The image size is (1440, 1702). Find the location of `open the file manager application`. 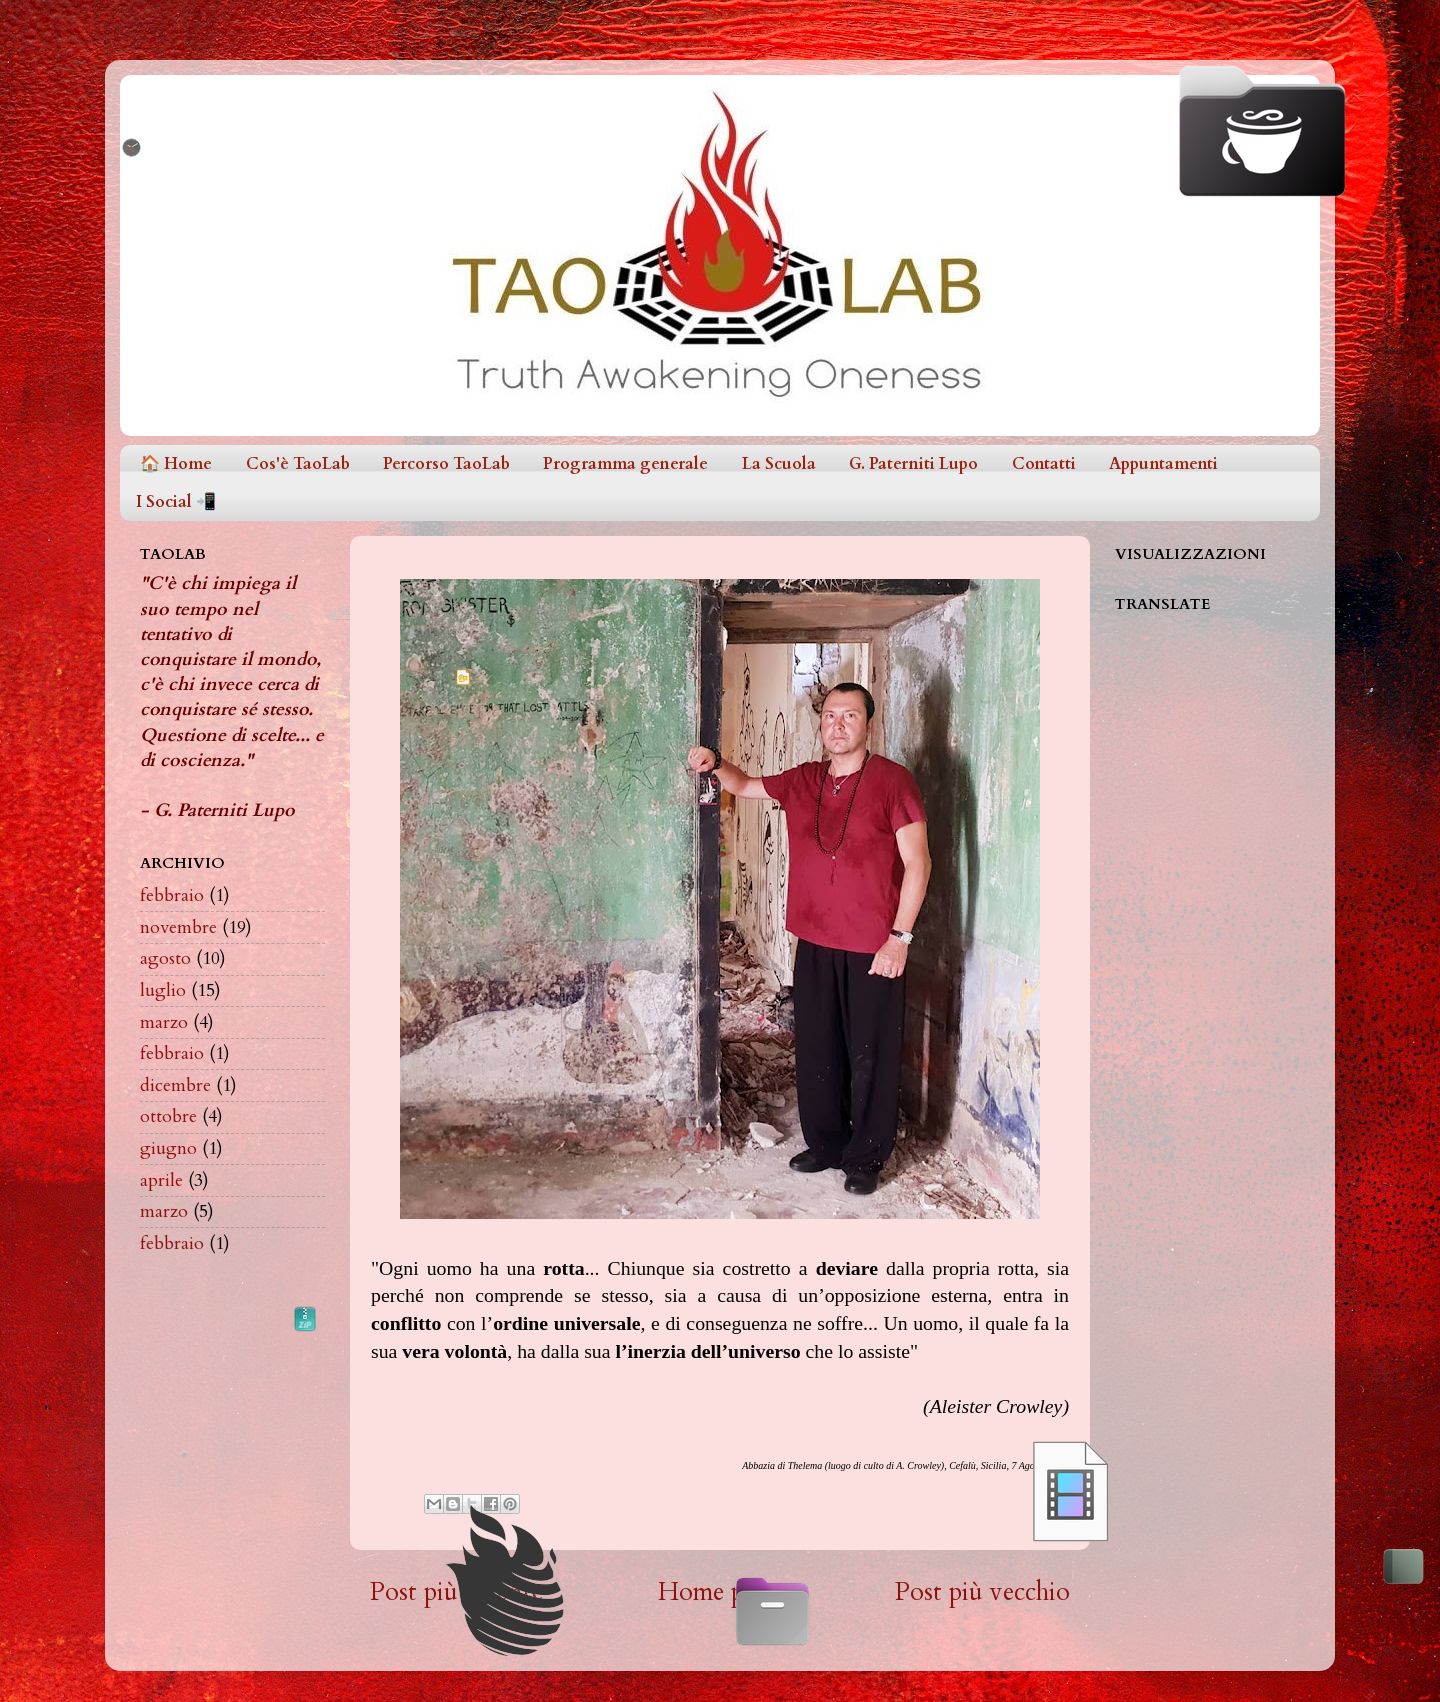

open the file manager application is located at coordinates (772, 1611).